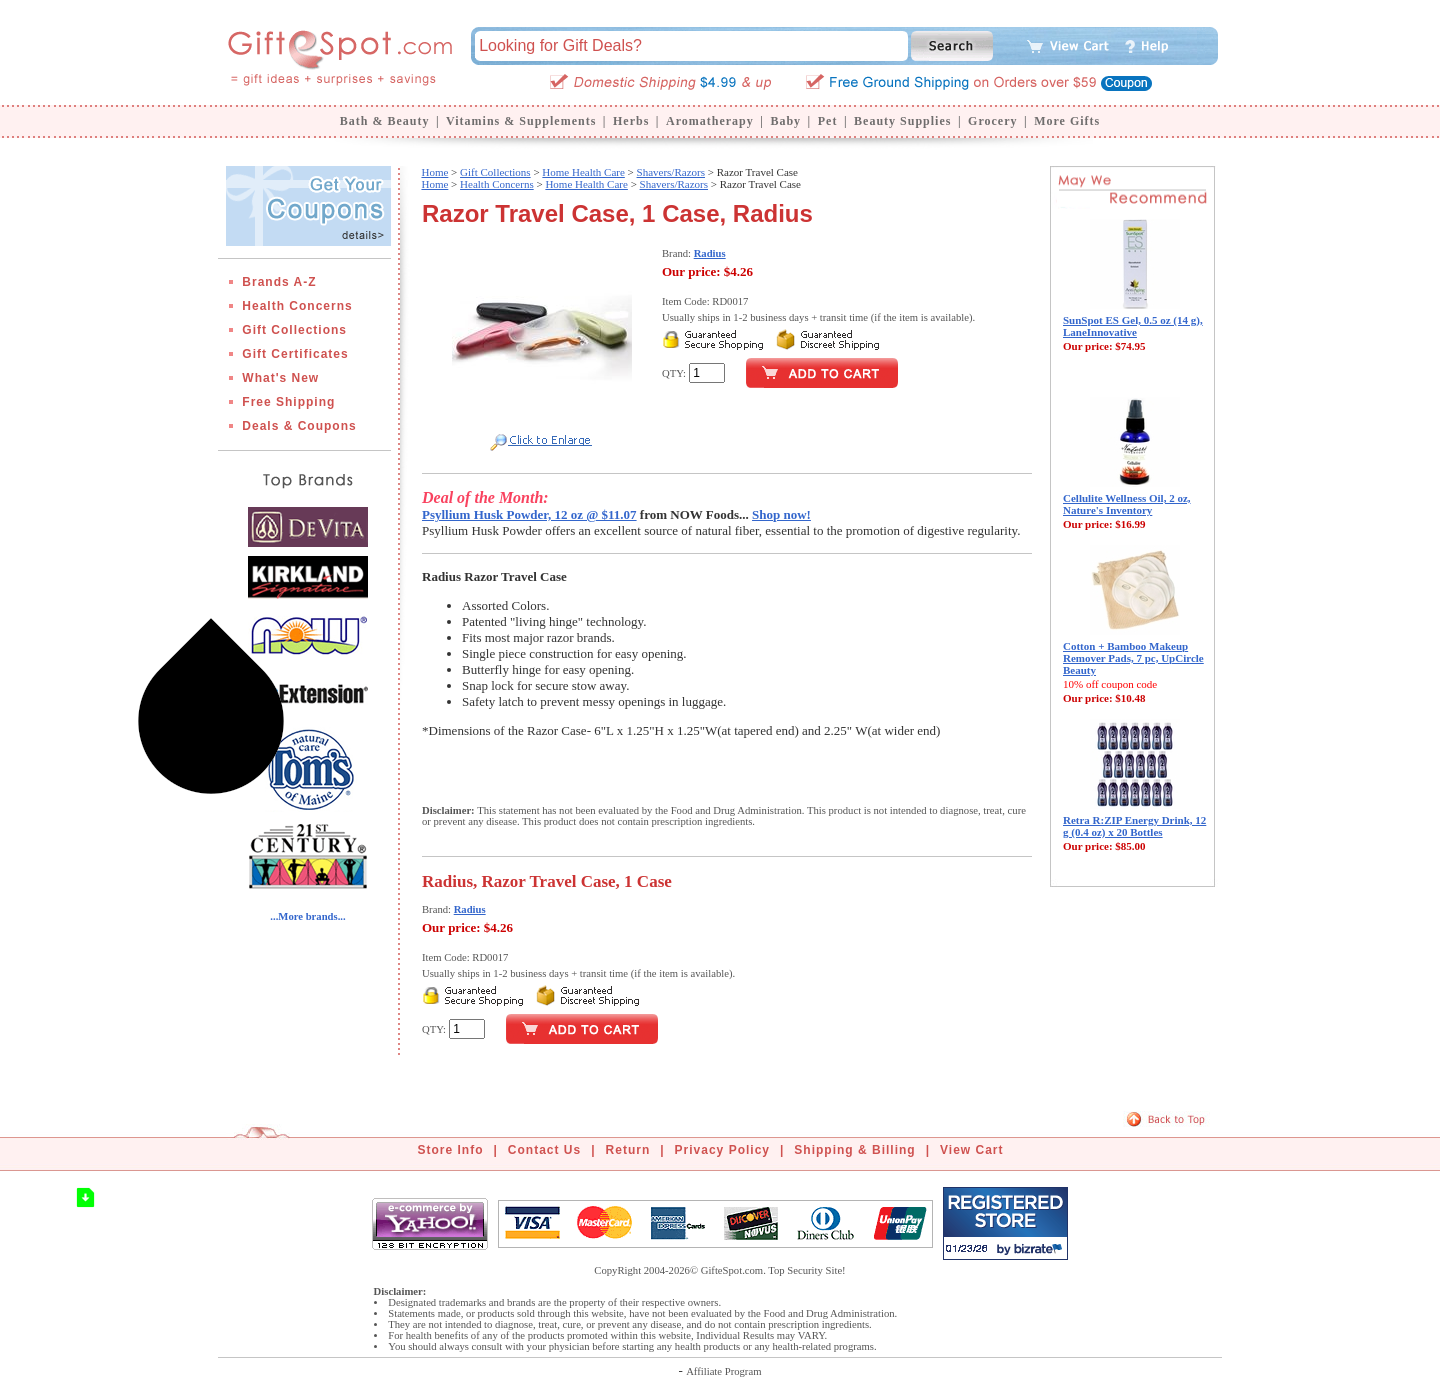  I want to click on select a color from a palette or color picker, so click(211, 713).